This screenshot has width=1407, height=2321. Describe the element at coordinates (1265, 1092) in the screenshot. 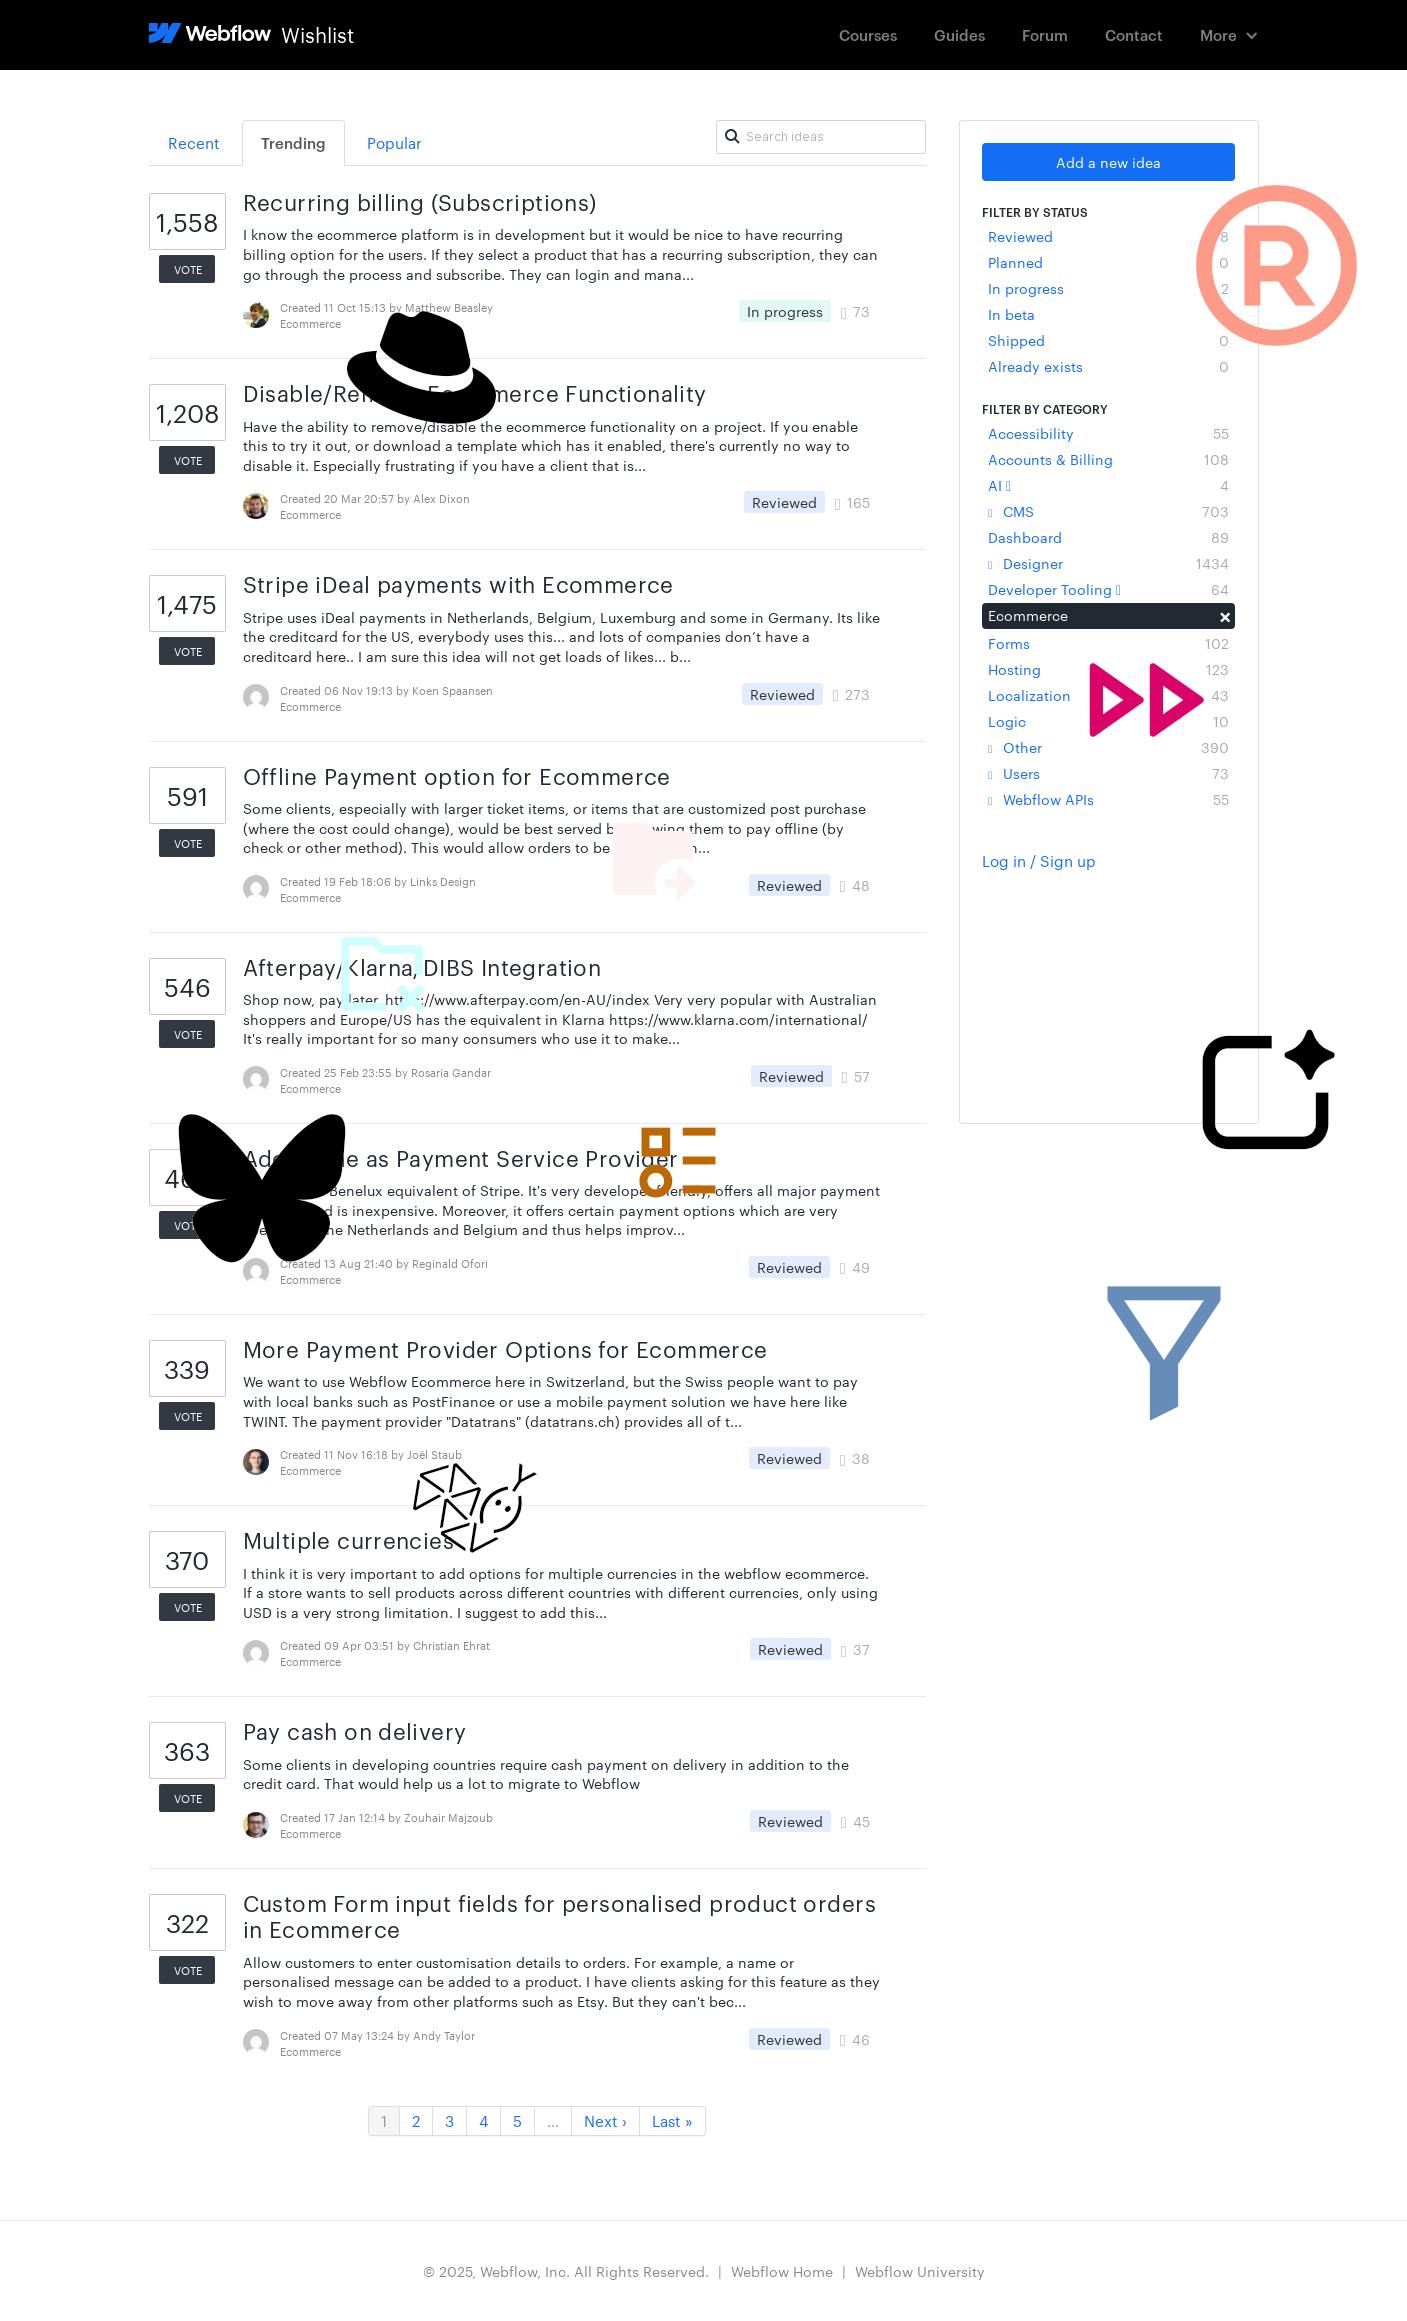

I see `generate content using AI` at that location.